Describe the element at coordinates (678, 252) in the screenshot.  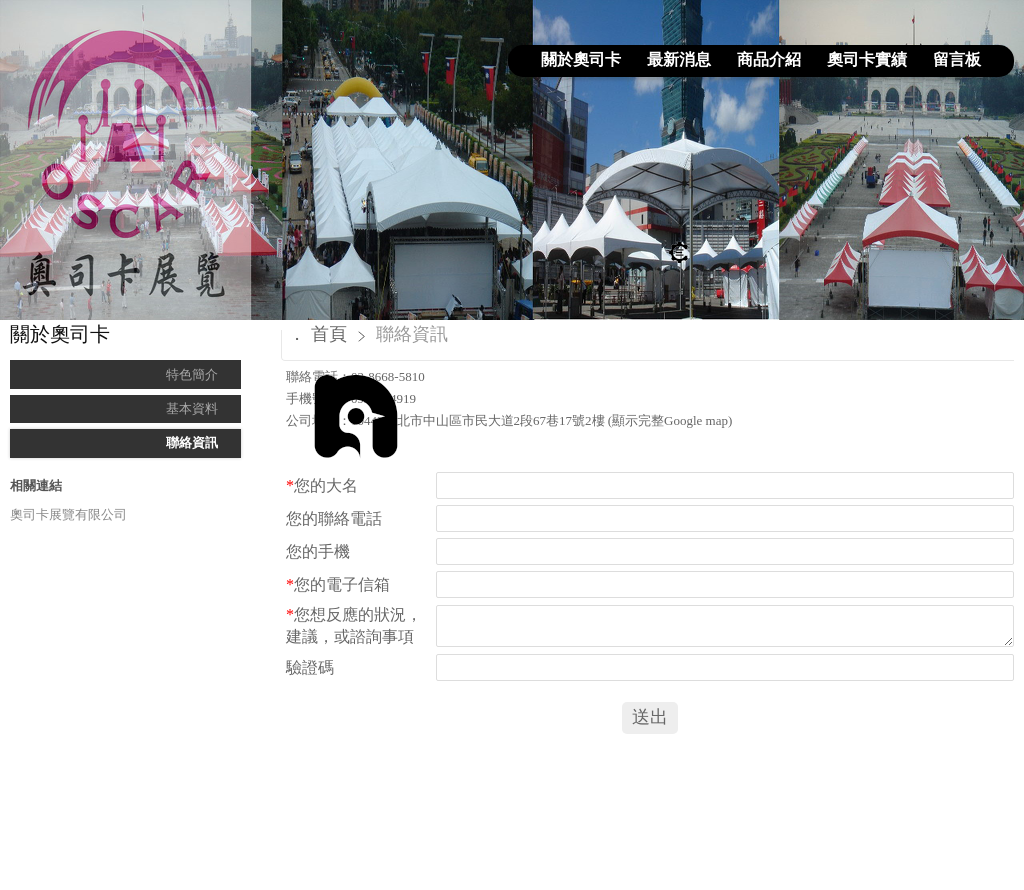
I see `open compiler explorer tool` at that location.